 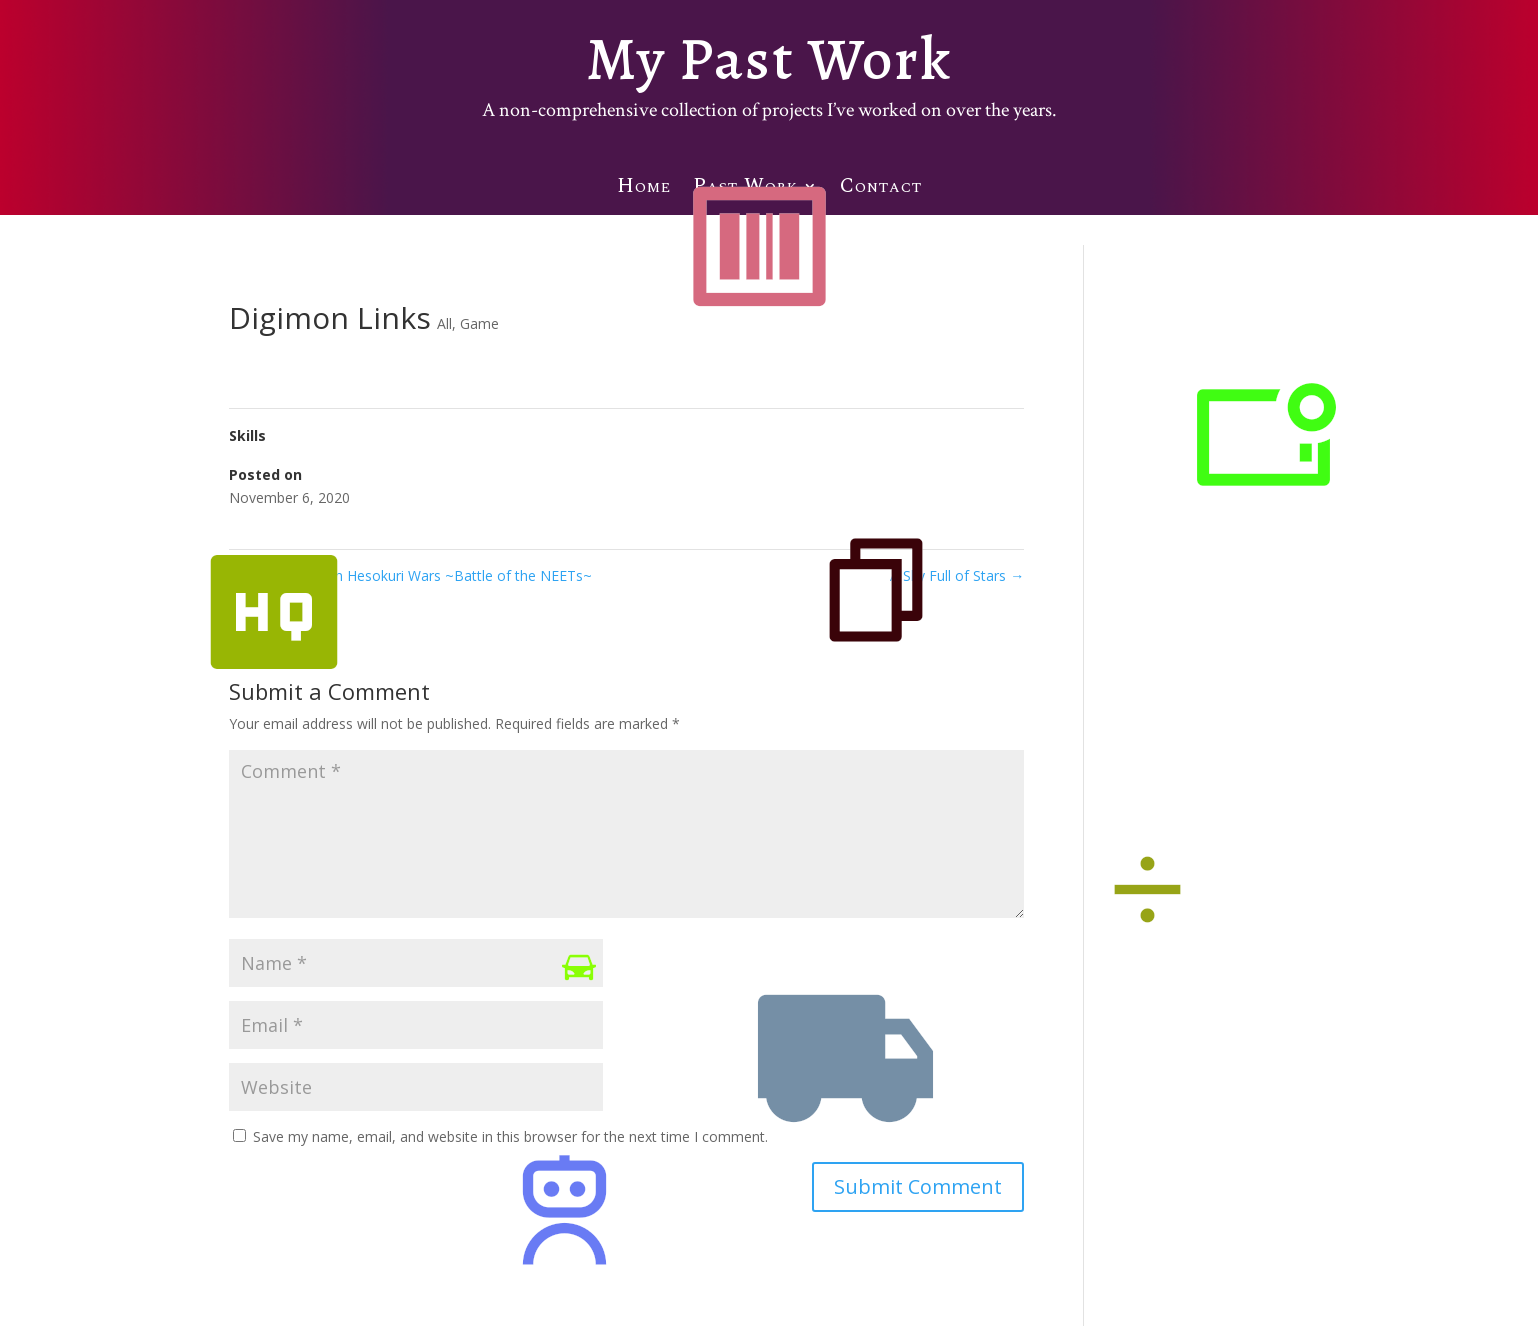 I want to click on access phone camera or video recording, so click(x=1263, y=437).